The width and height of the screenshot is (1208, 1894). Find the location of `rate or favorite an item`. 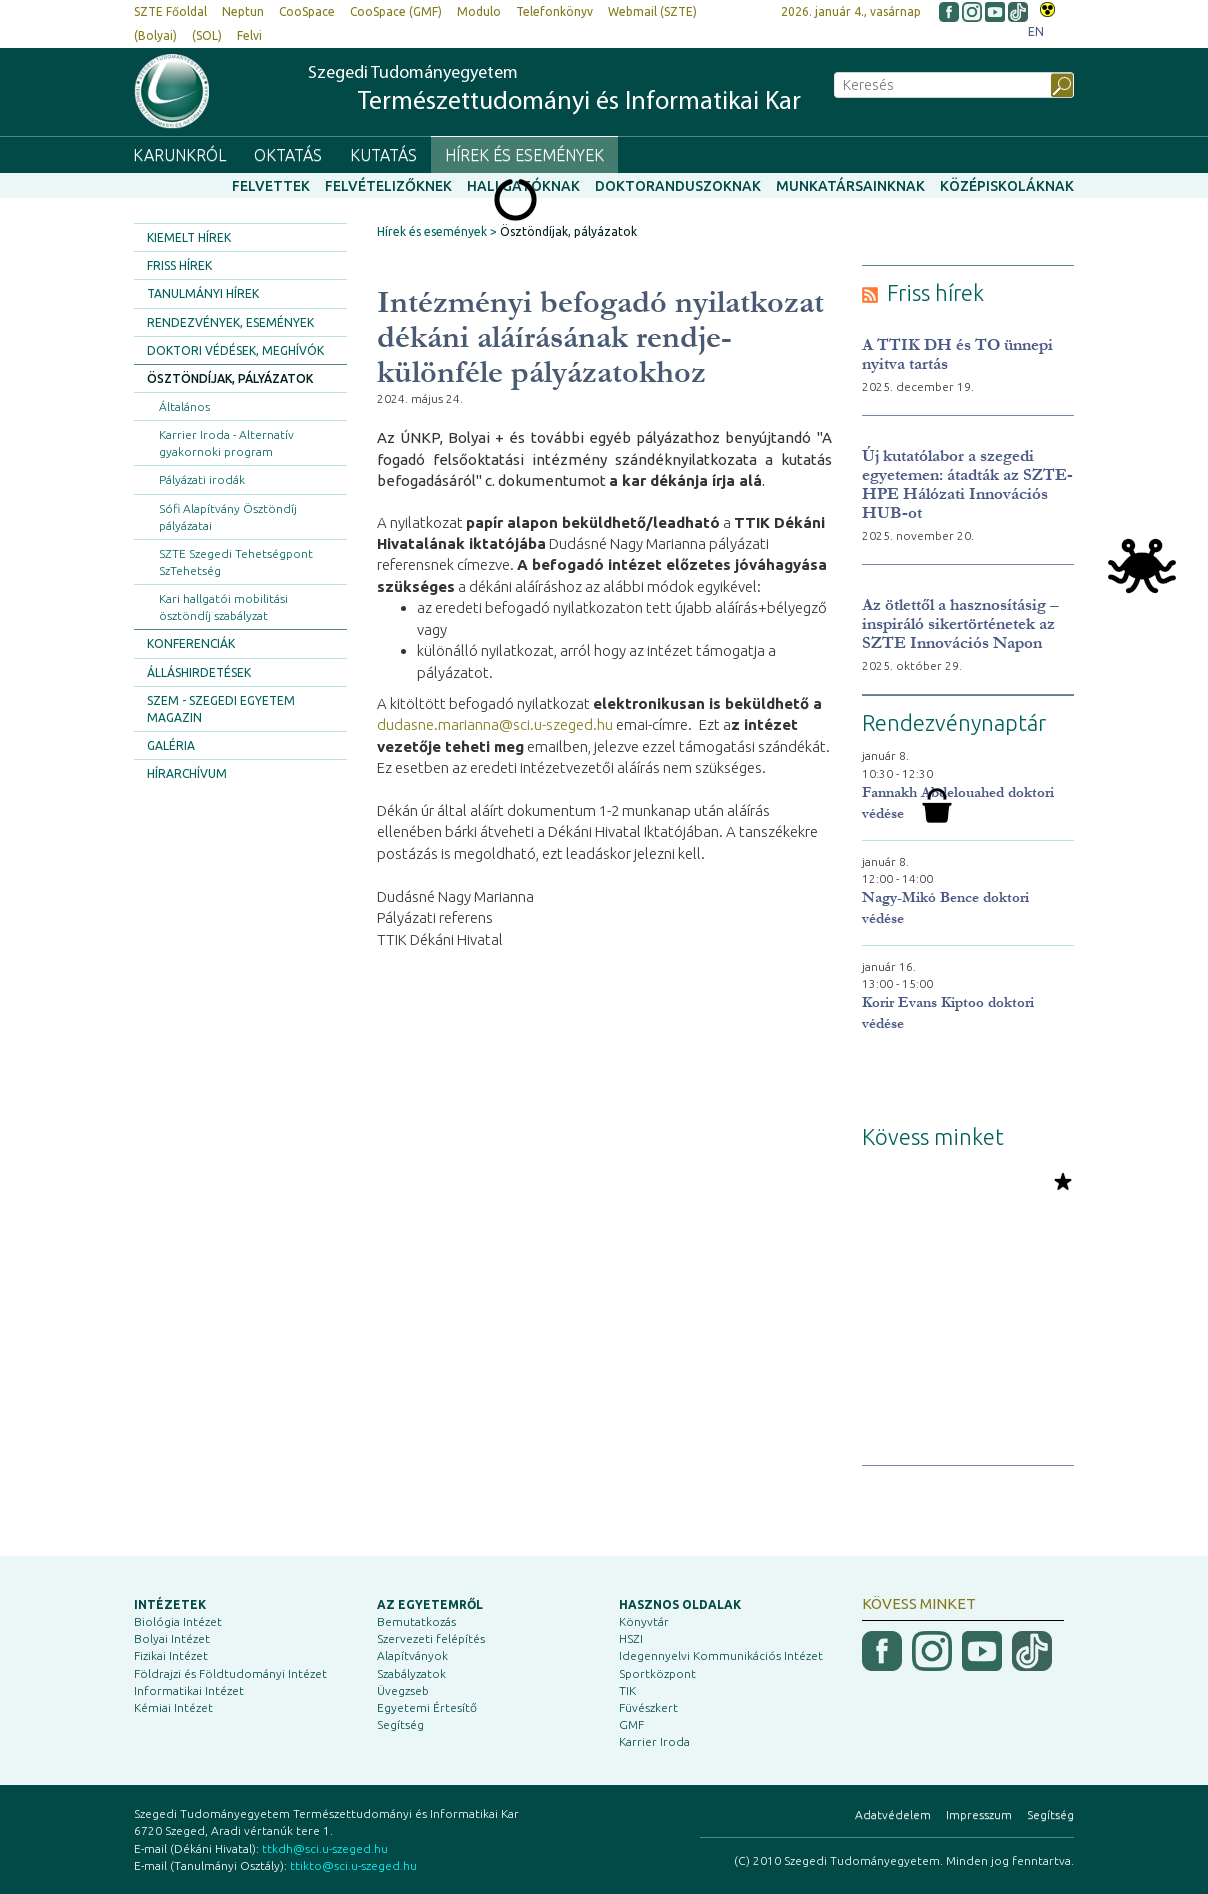

rate or favorite an item is located at coordinates (1063, 1181).